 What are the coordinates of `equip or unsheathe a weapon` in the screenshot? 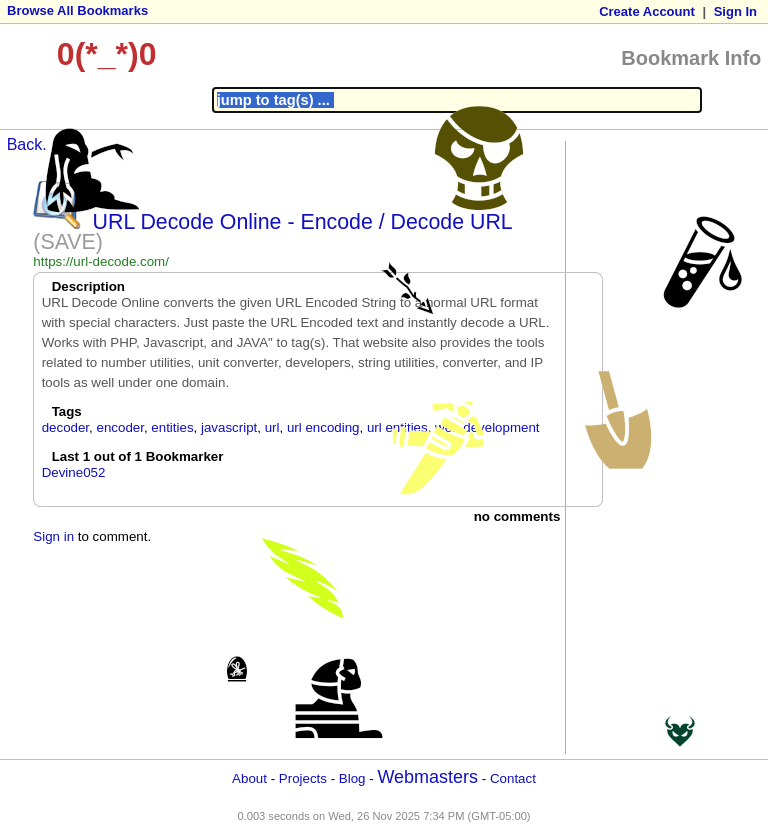 It's located at (438, 448).